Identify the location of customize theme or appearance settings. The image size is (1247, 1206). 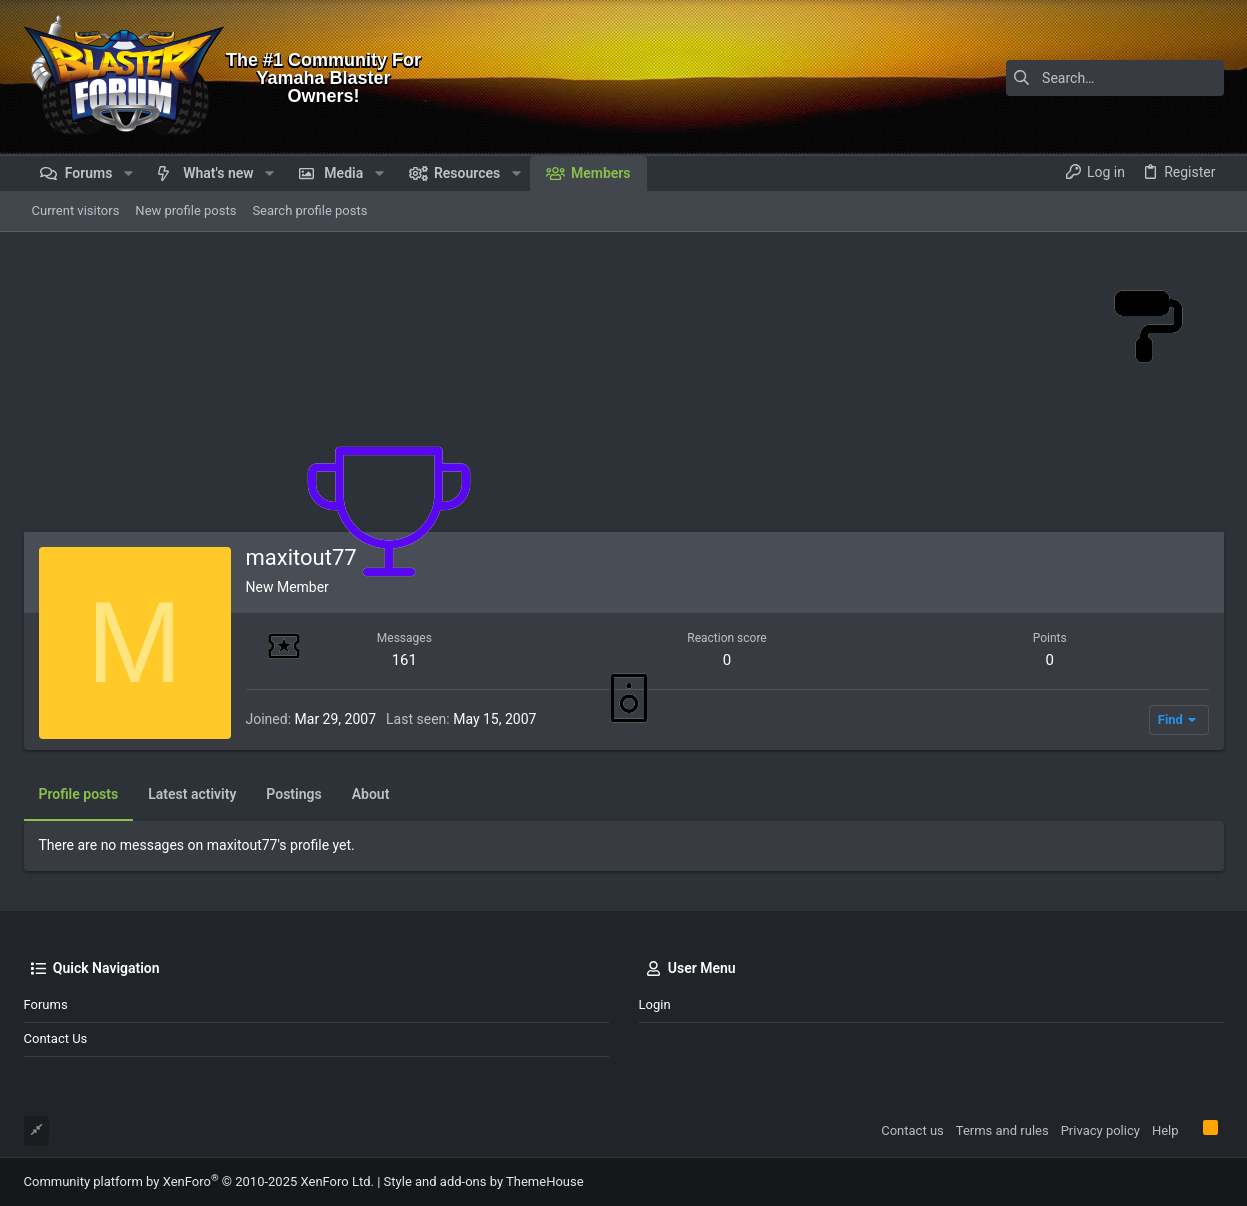
(1148, 324).